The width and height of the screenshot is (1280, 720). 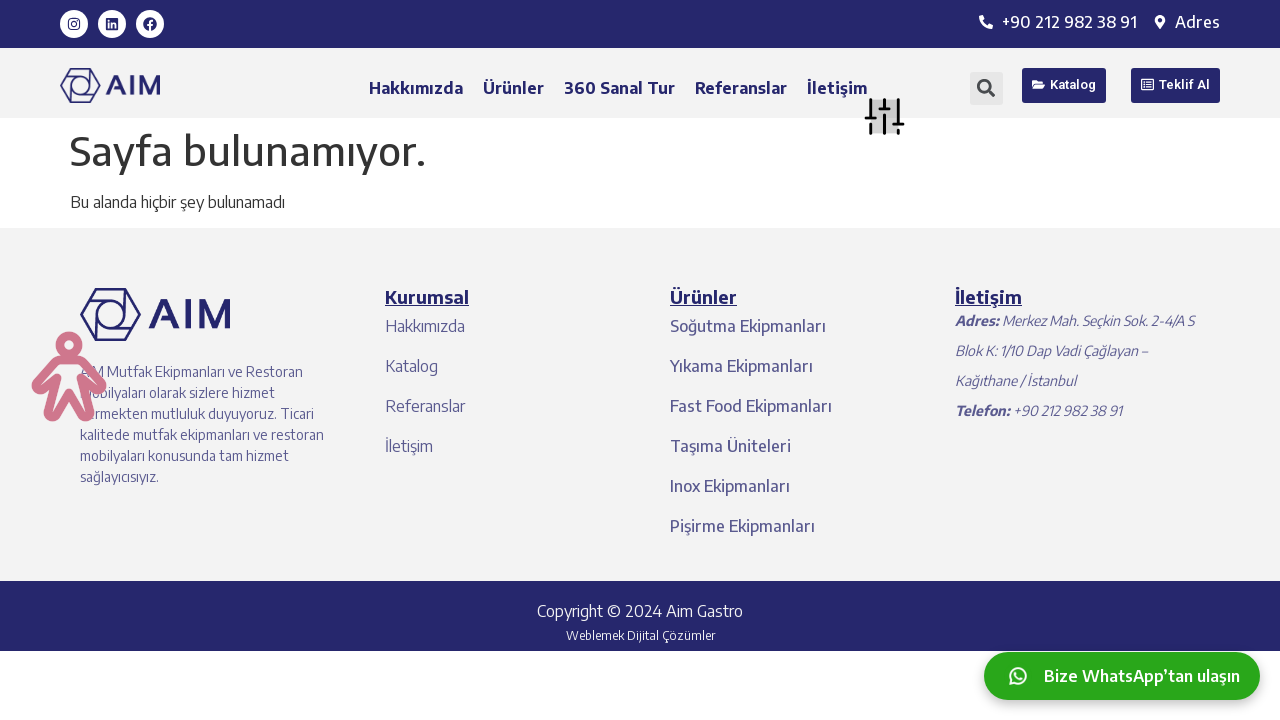 I want to click on adjust settings or preferences, so click(x=884, y=116).